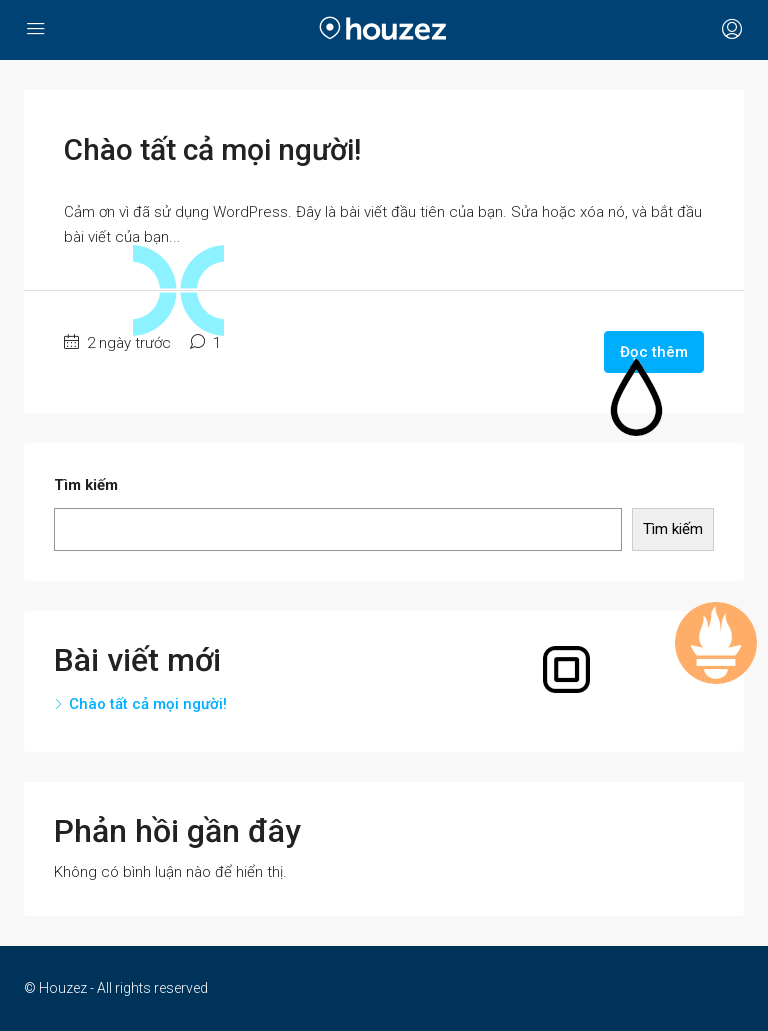  I want to click on prometheus monitoring system logo, so click(716, 643).